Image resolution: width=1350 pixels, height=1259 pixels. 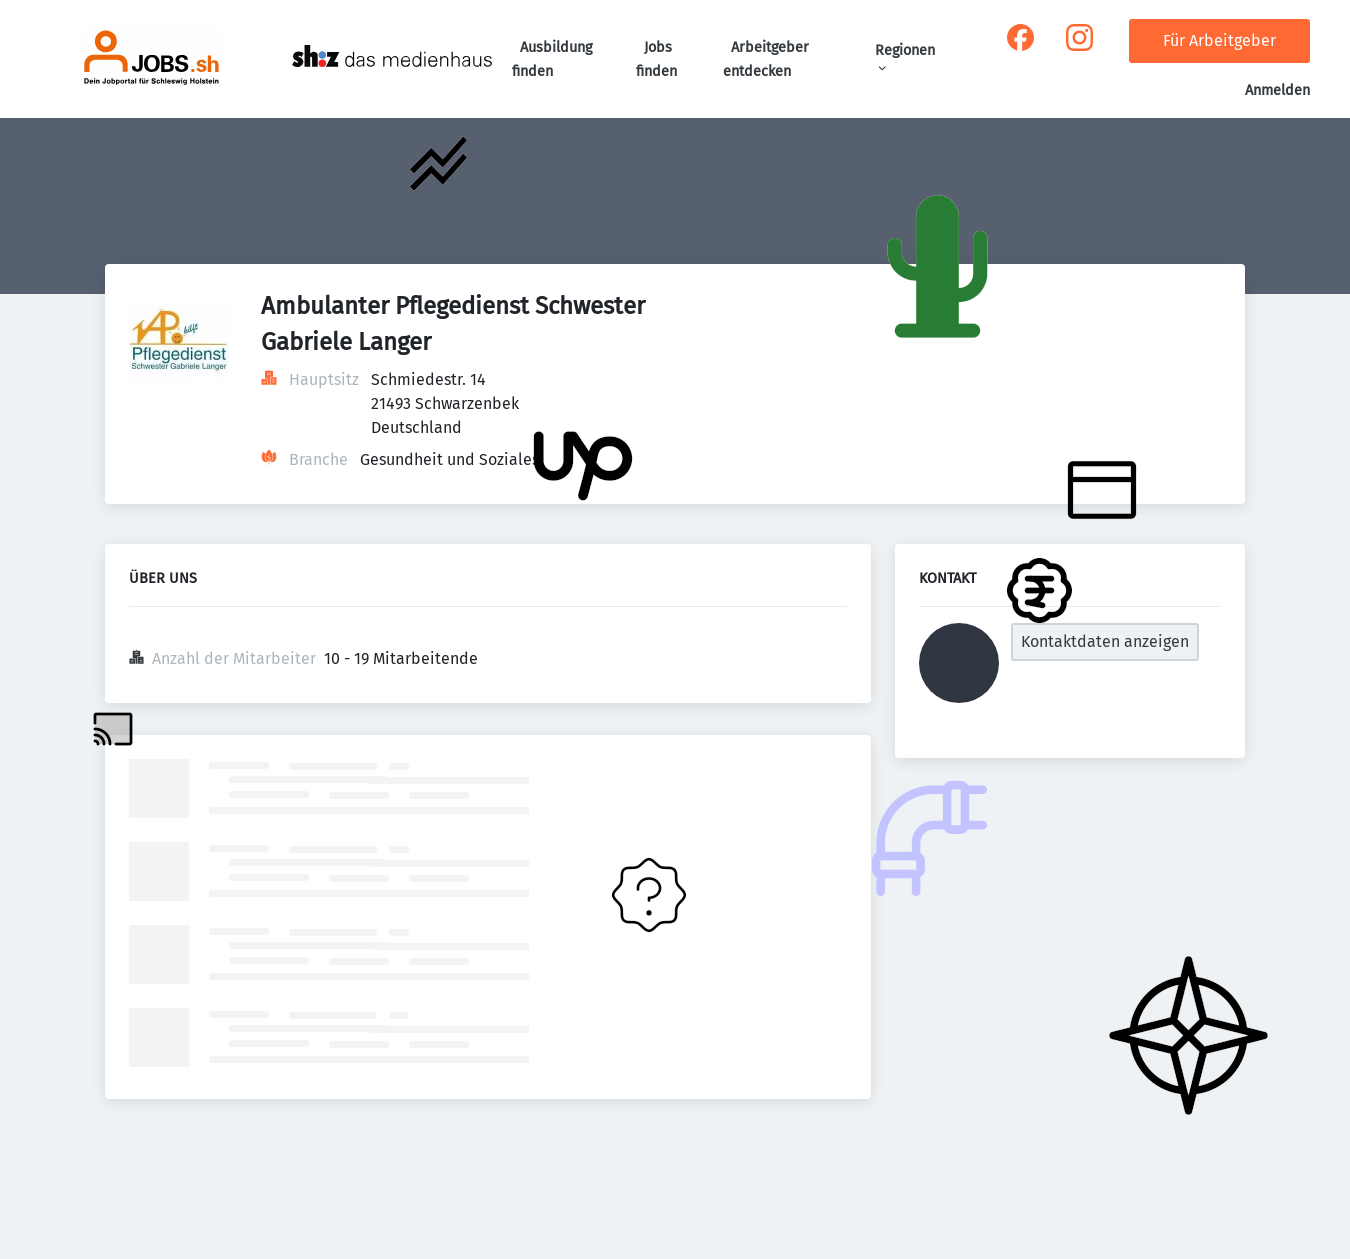 What do you see at coordinates (1188, 1035) in the screenshot?
I see `access navigation or orientation tools` at bounding box center [1188, 1035].